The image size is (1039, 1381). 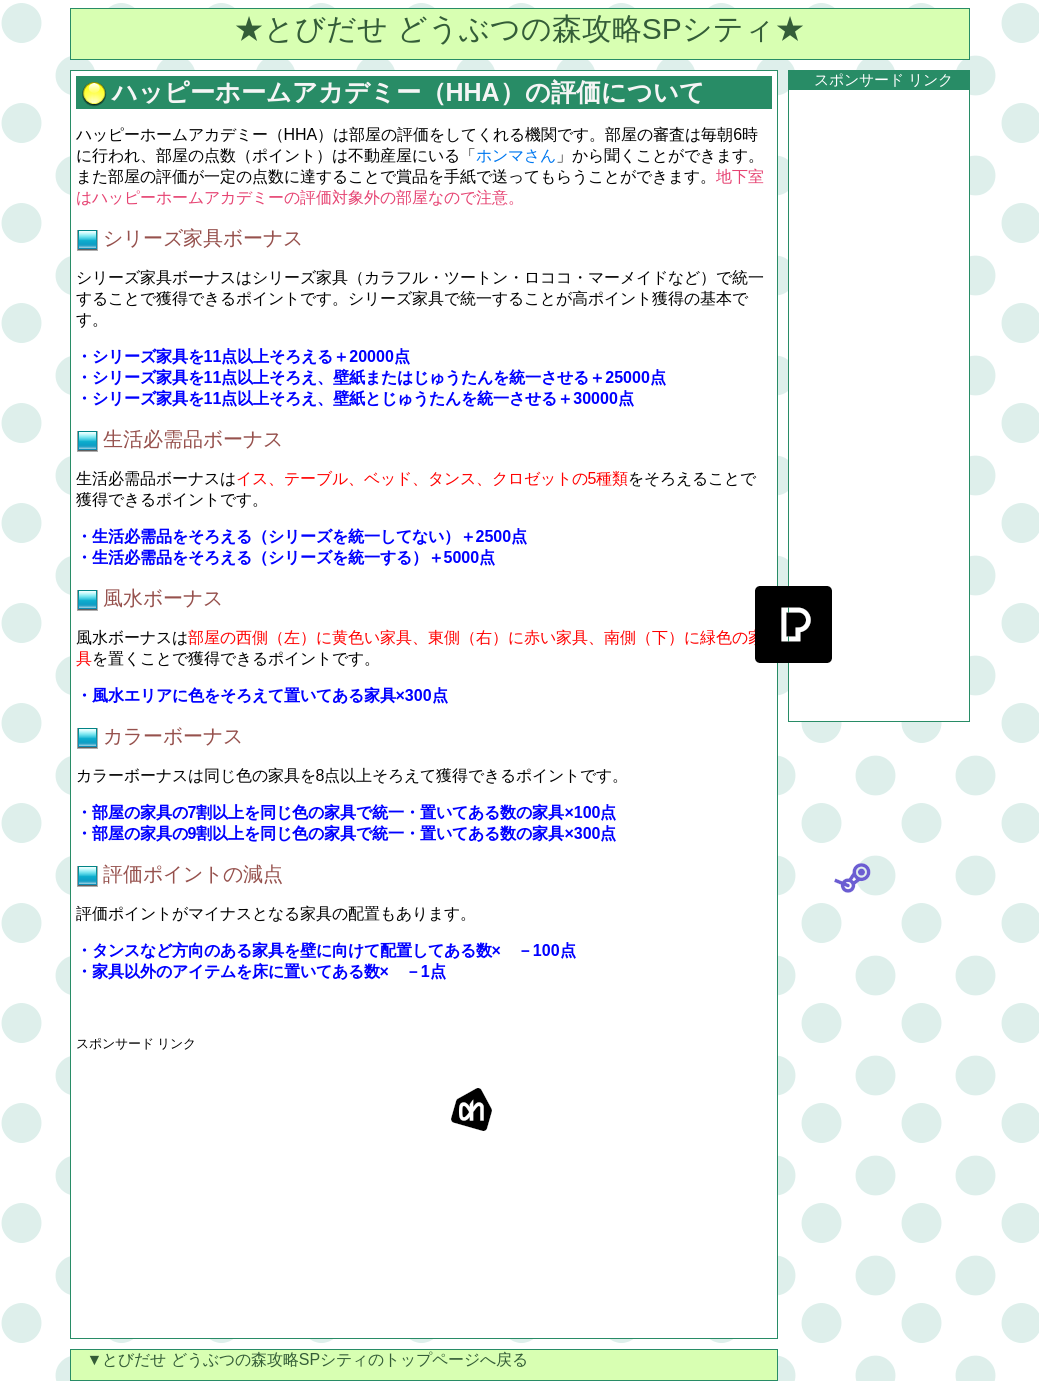 What do you see at coordinates (793, 624) in the screenshot?
I see `open the Pexels app or website` at bounding box center [793, 624].